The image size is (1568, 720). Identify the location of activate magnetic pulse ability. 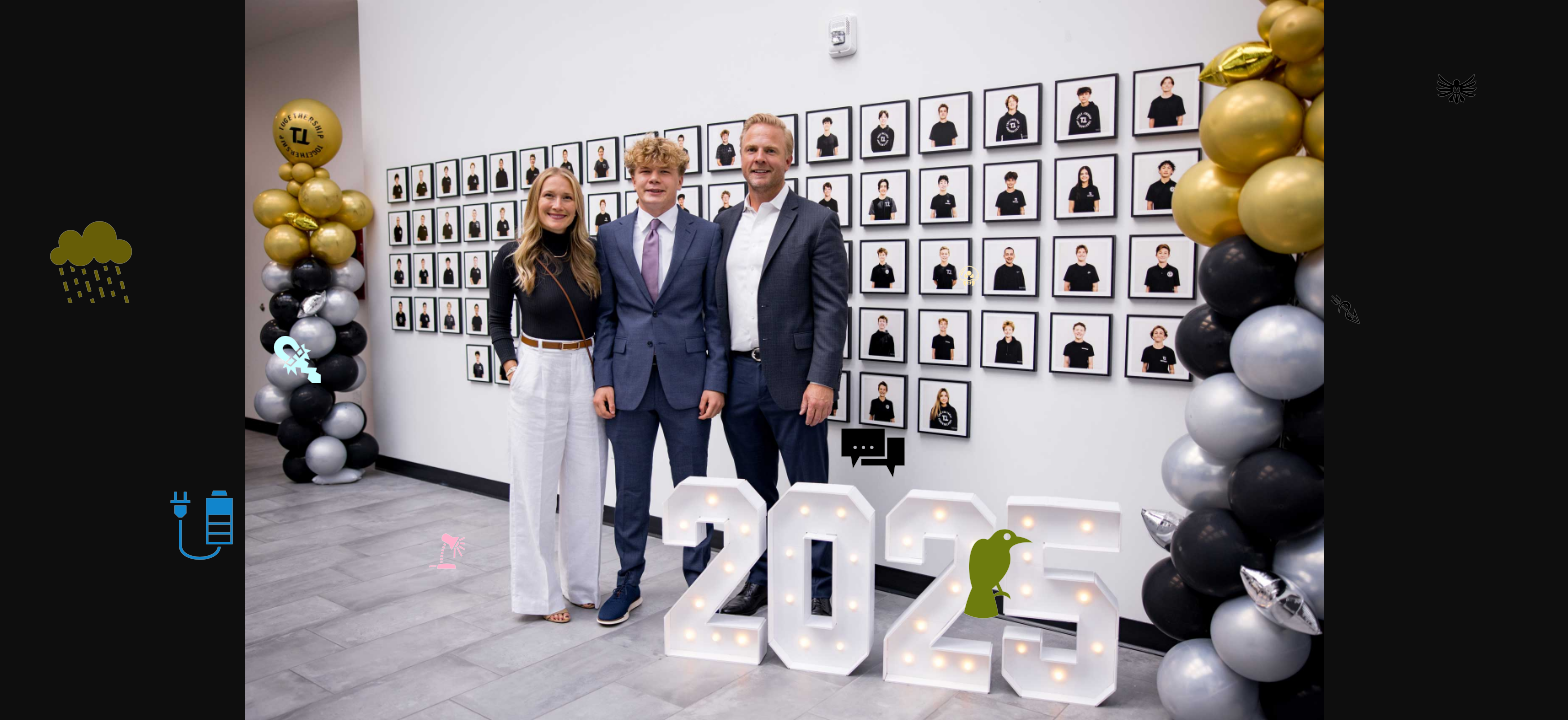
(297, 359).